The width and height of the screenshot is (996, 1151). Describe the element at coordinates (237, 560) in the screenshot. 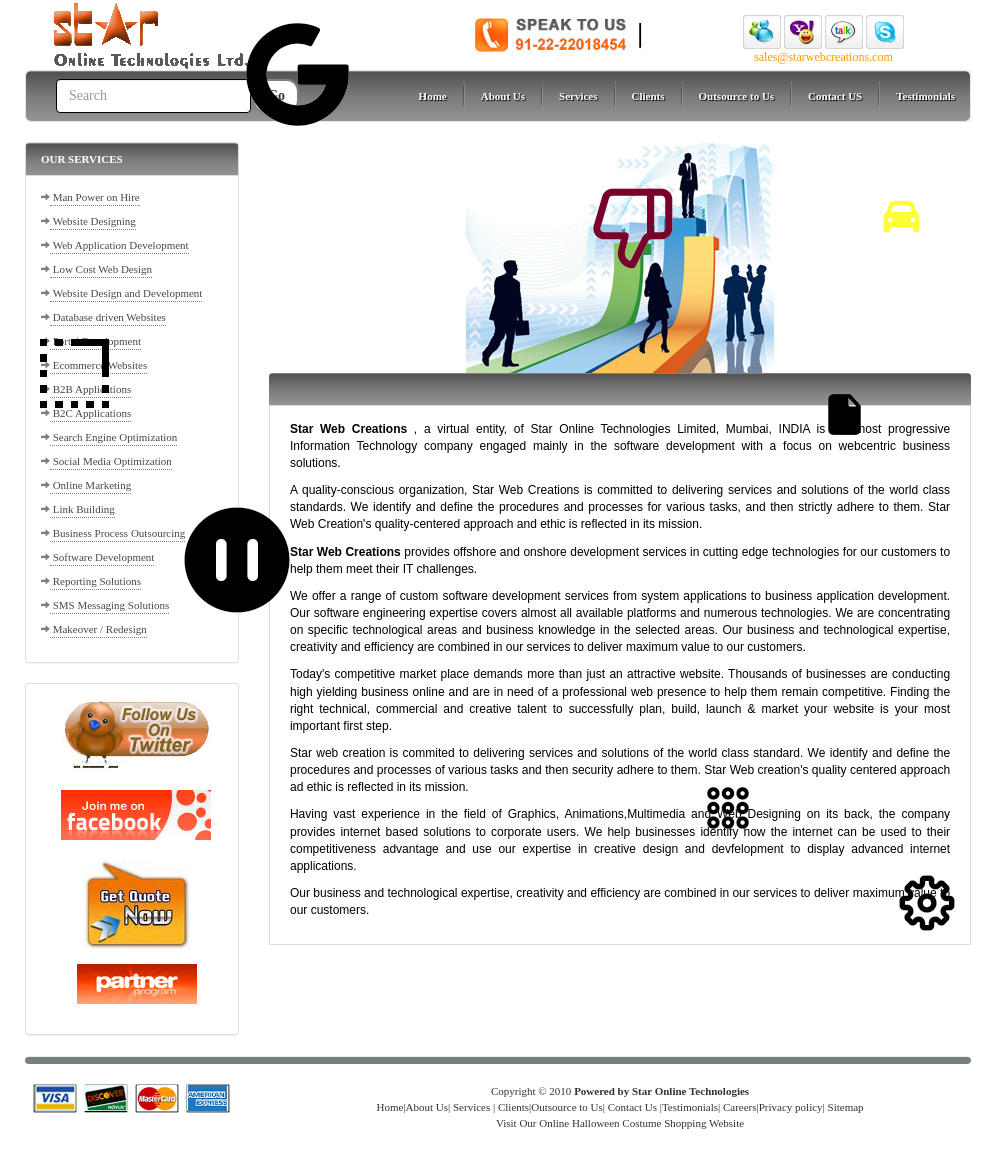

I see `pause media playback` at that location.